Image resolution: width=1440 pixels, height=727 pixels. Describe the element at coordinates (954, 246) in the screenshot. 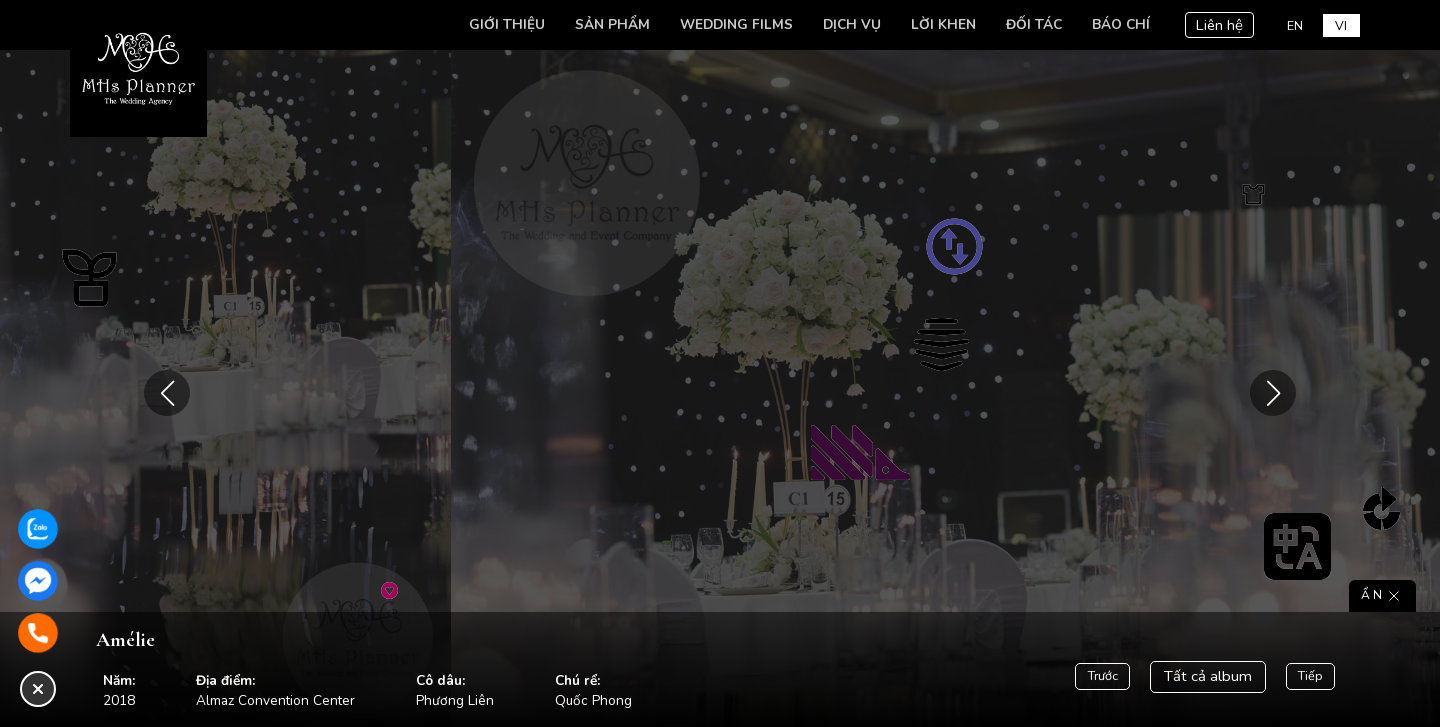

I see `swap or exchange currency` at that location.